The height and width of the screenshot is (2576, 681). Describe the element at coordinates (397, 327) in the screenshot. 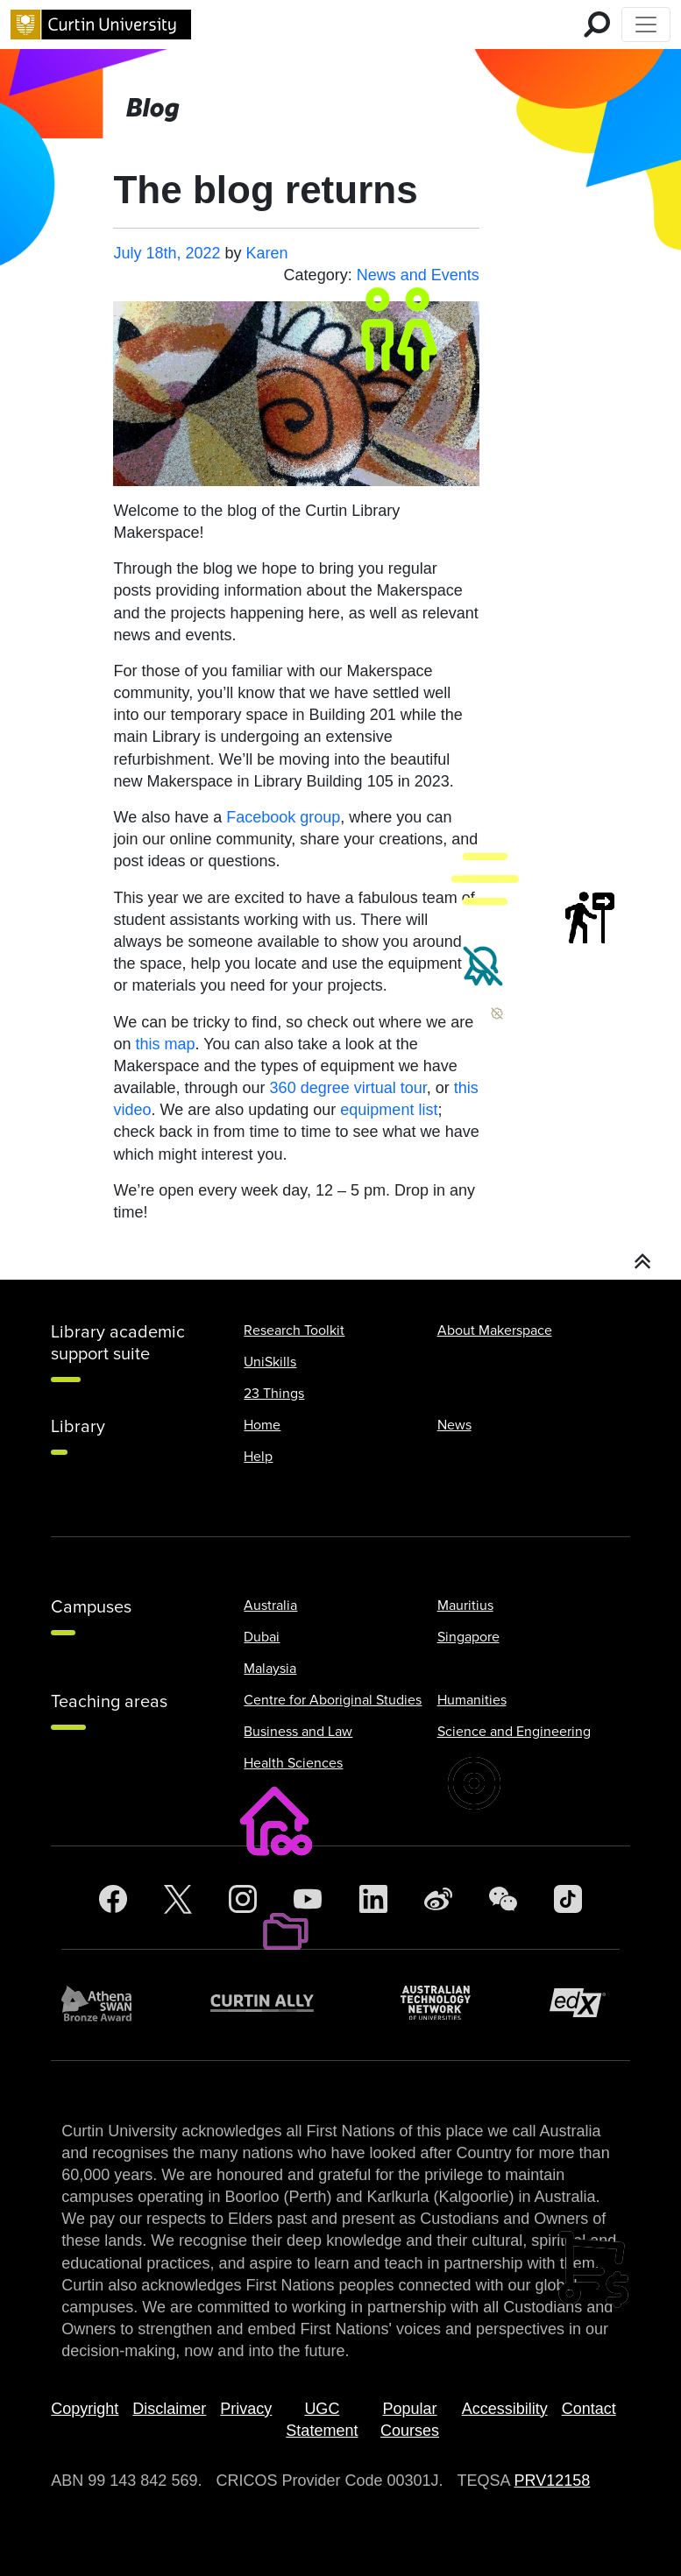

I see `view your friends list` at that location.